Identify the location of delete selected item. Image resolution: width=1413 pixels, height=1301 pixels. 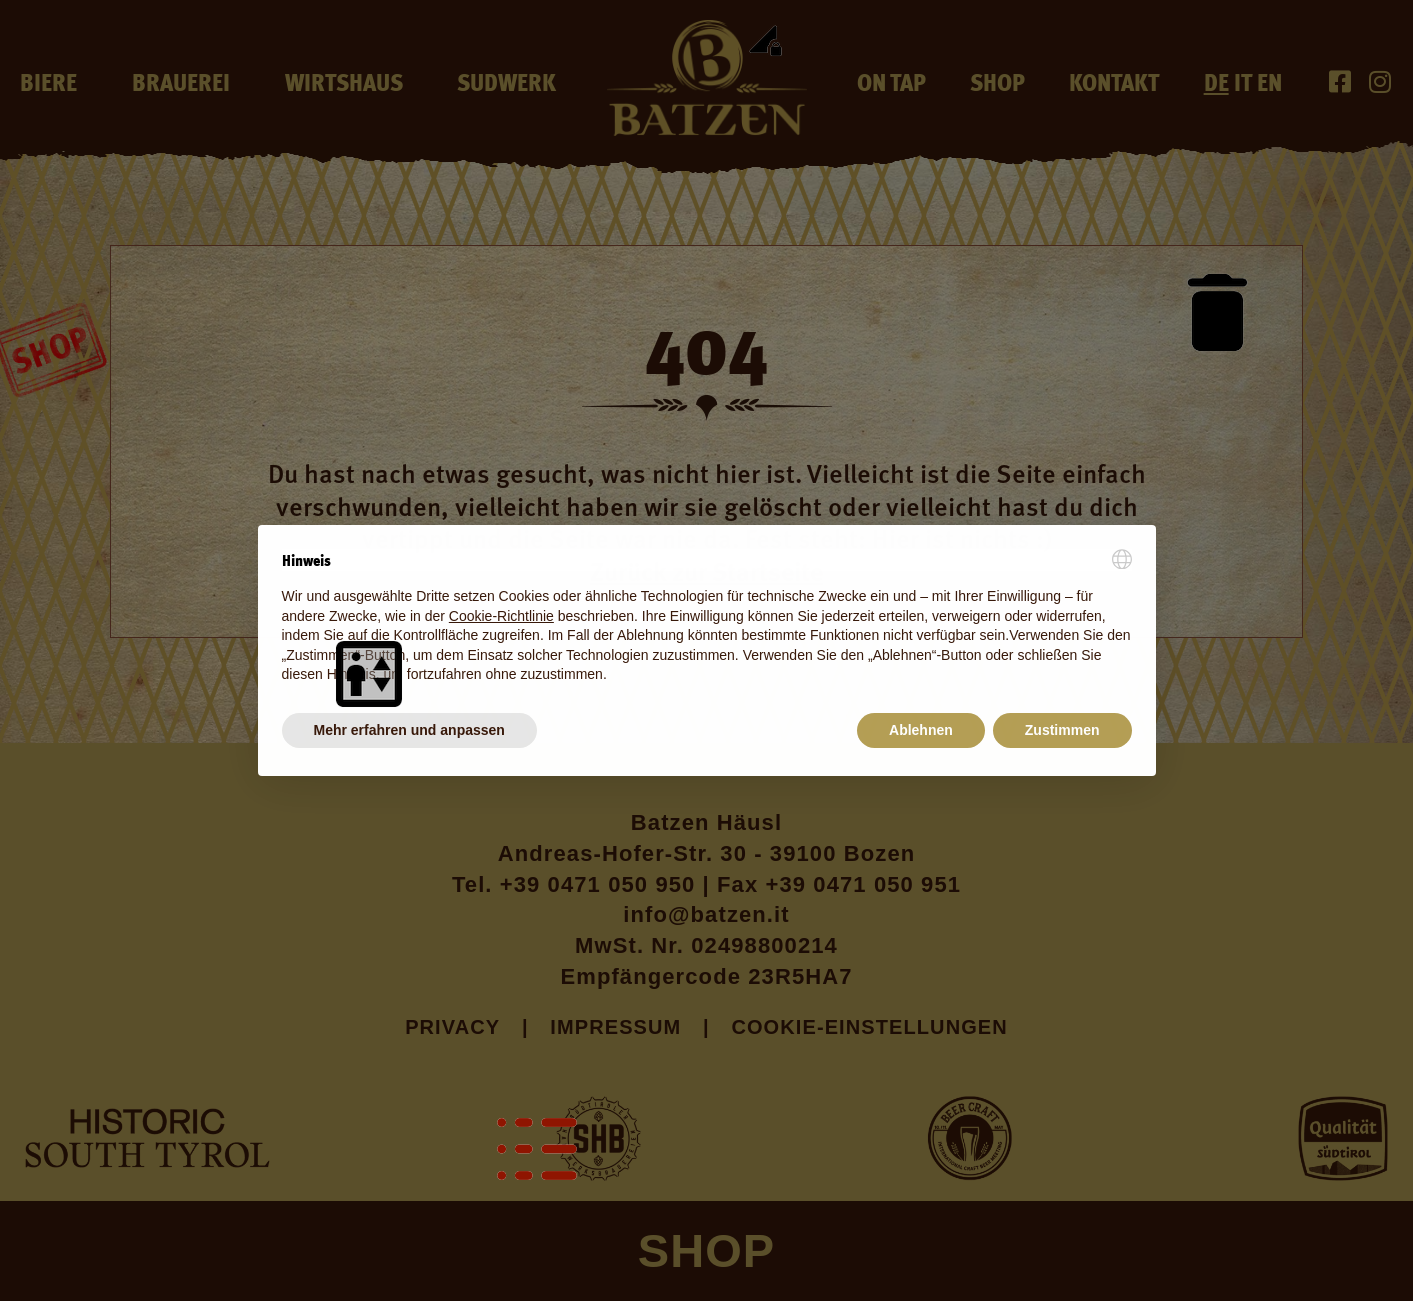
(1217, 312).